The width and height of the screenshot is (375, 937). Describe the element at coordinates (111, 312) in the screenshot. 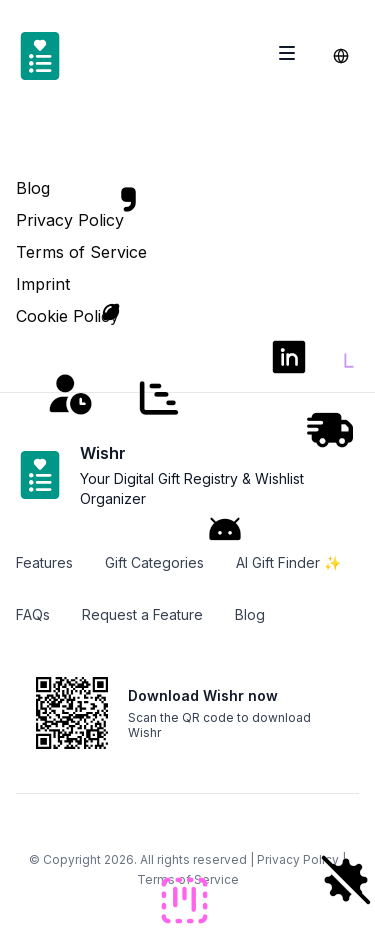

I see `indicates fresh or organic content` at that location.